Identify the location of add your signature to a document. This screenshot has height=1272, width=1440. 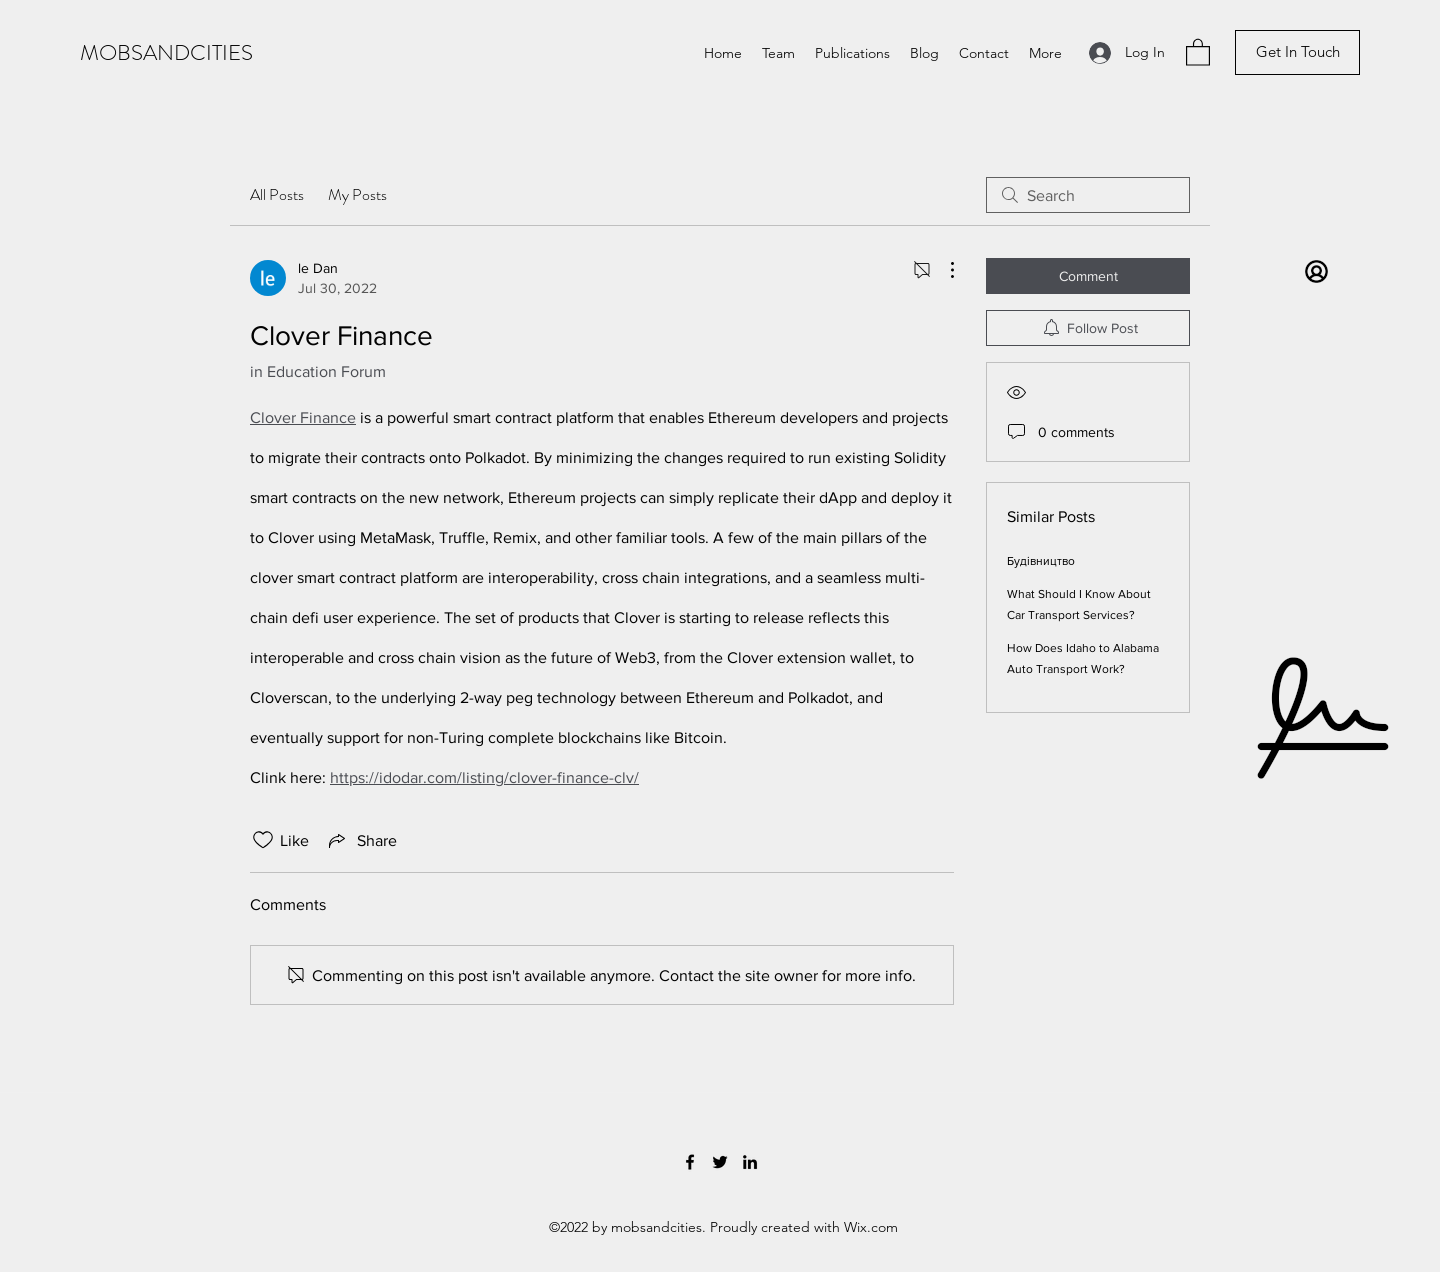
(1323, 718).